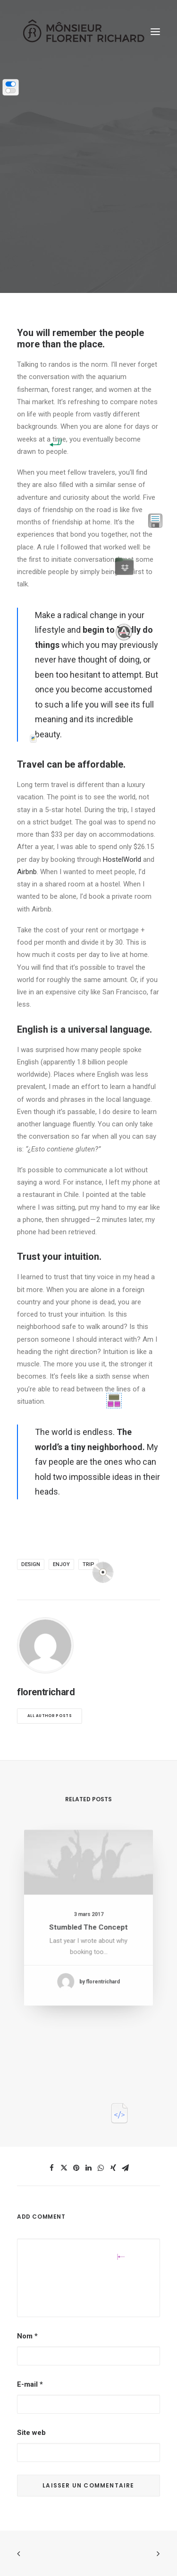 The width and height of the screenshot is (177, 2576). Describe the element at coordinates (124, 632) in the screenshot. I see `check for system software updates` at that location.